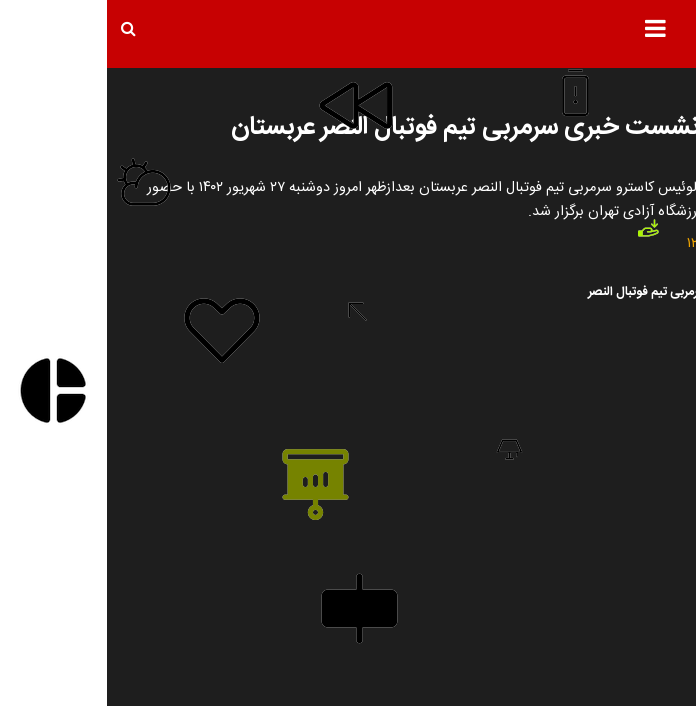 The width and height of the screenshot is (696, 720). I want to click on indicates low battery warning, so click(575, 93).